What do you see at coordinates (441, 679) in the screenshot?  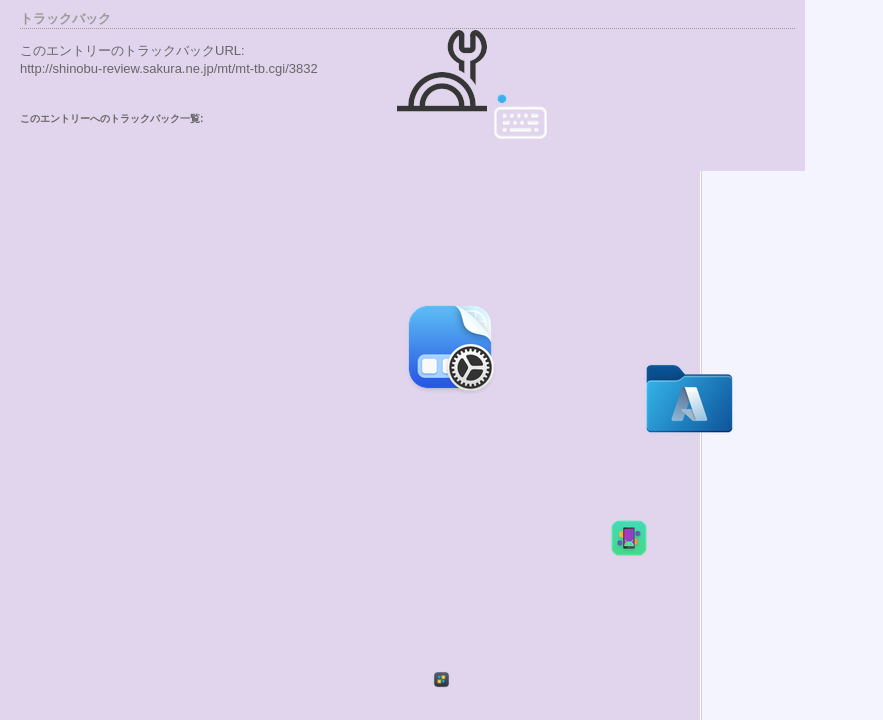 I see `launch gnome klotski sliding block puzzle game` at bounding box center [441, 679].